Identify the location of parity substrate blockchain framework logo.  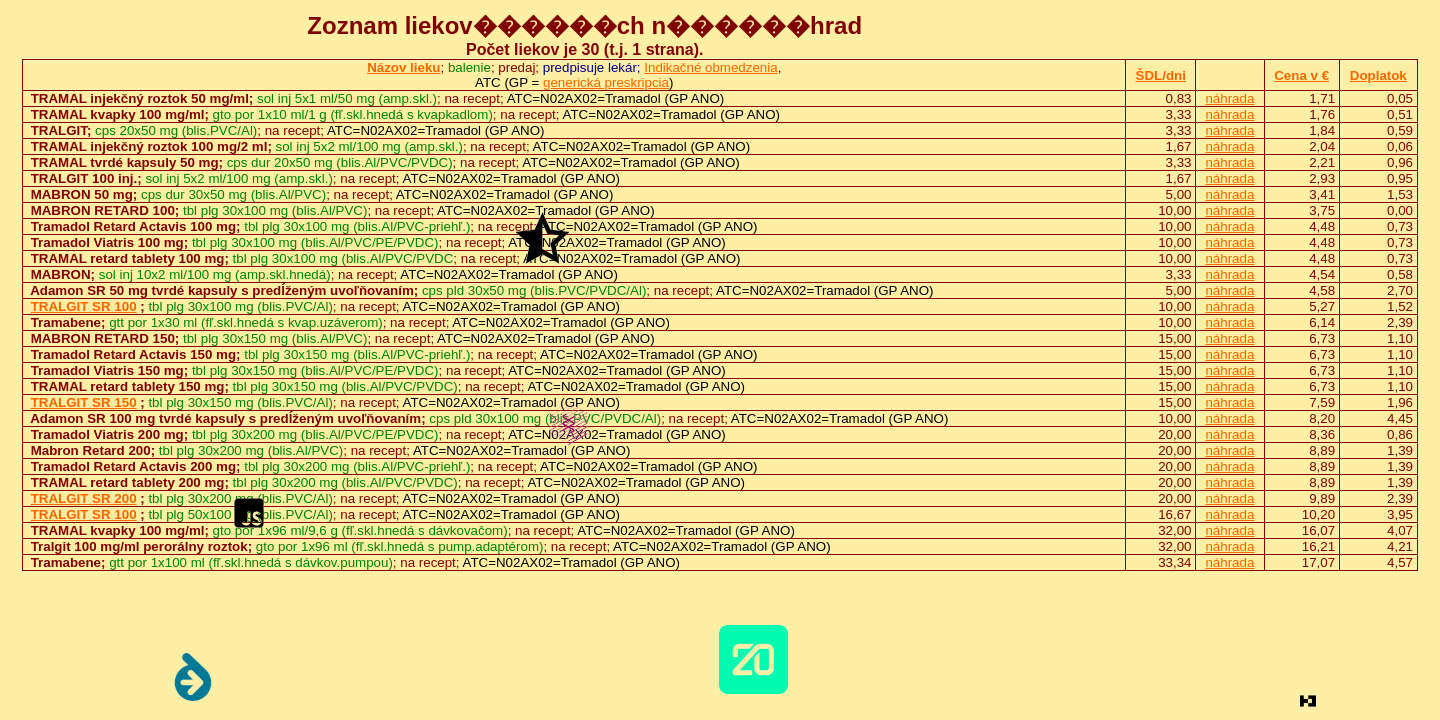
(568, 423).